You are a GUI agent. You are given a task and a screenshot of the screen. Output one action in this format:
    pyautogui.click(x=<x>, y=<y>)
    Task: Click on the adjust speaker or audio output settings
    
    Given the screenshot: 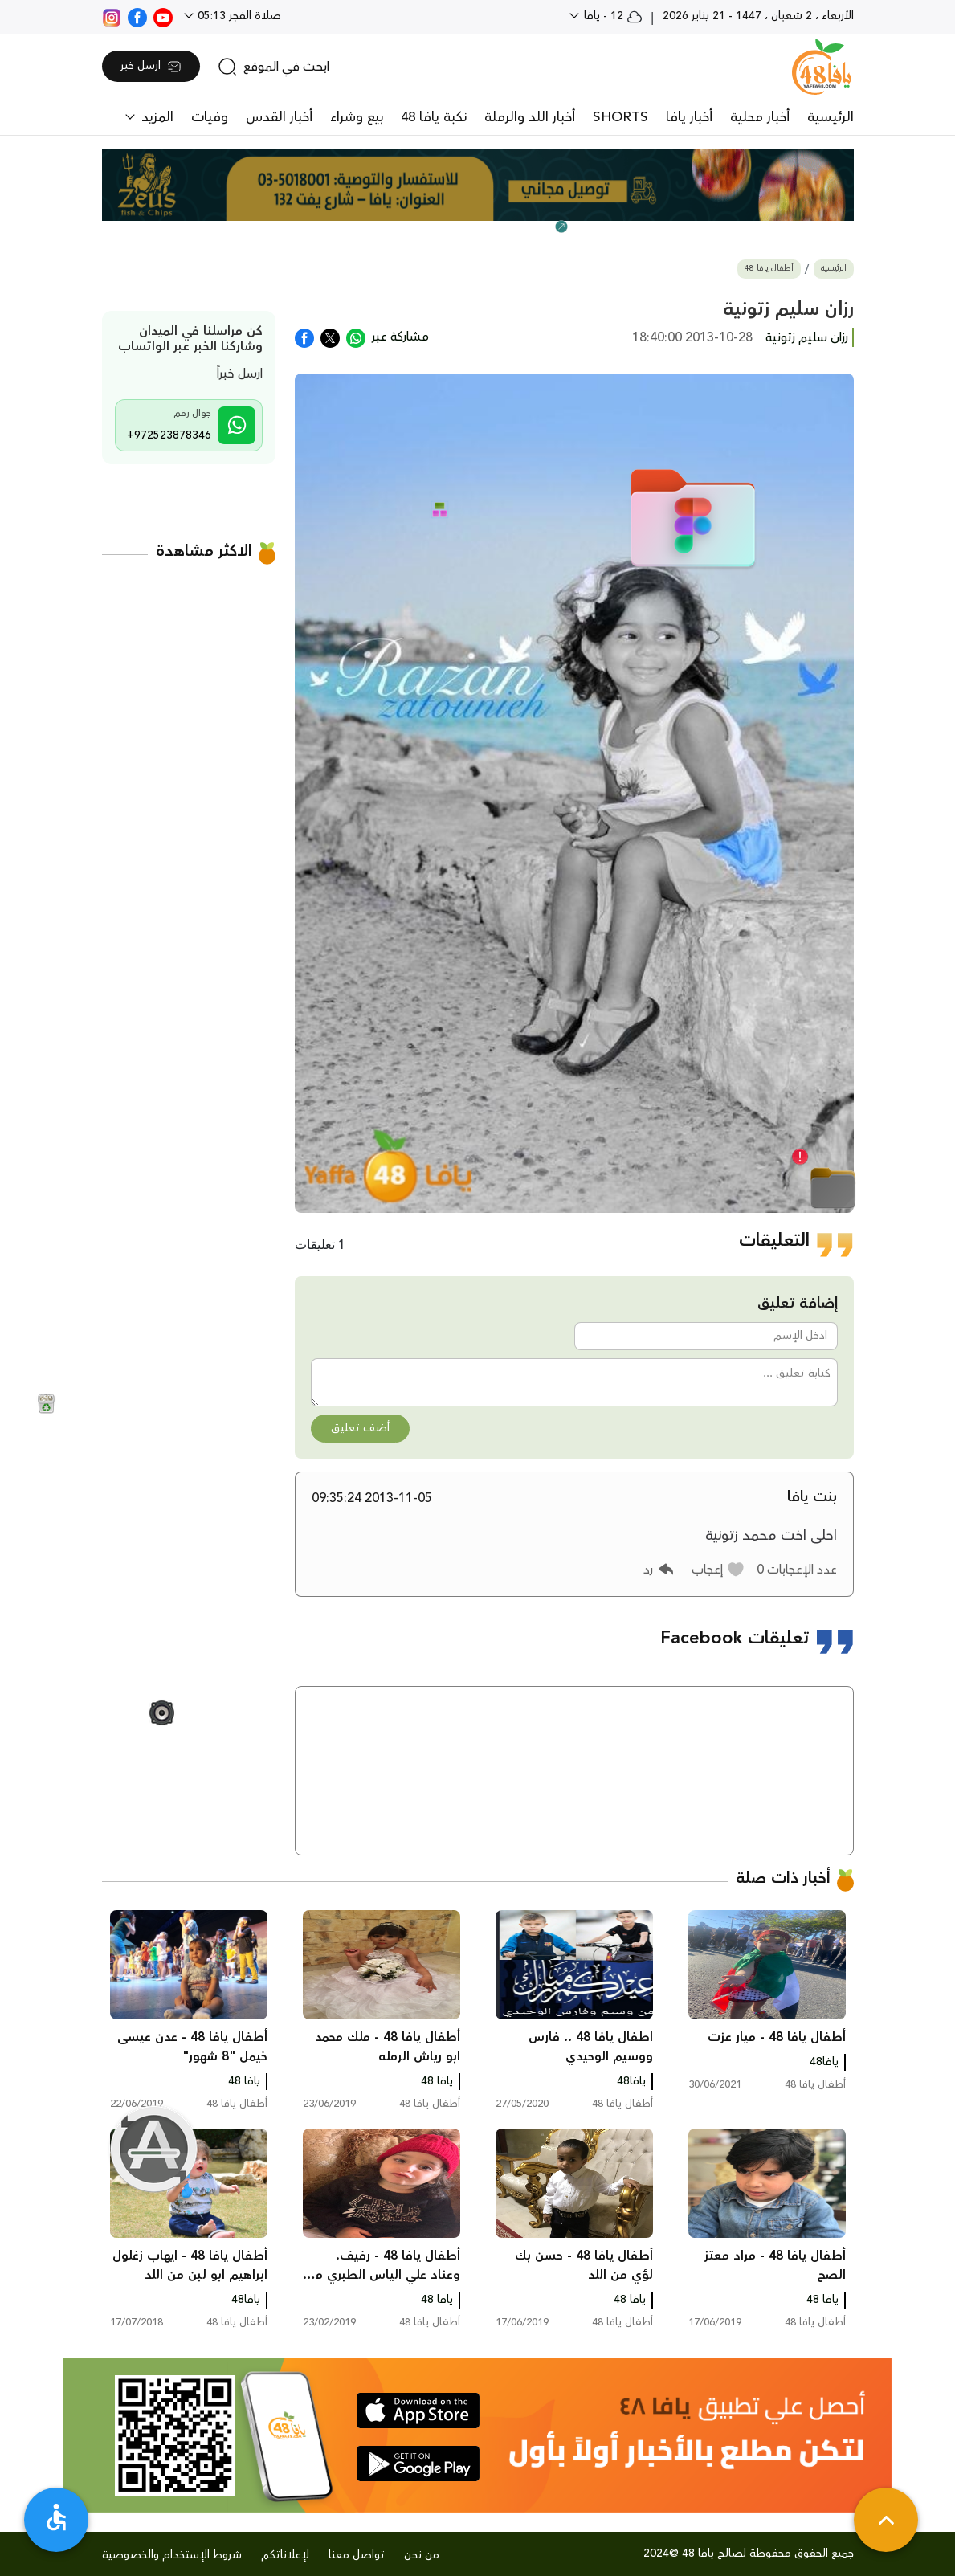 What is the action you would take?
    pyautogui.click(x=161, y=1713)
    